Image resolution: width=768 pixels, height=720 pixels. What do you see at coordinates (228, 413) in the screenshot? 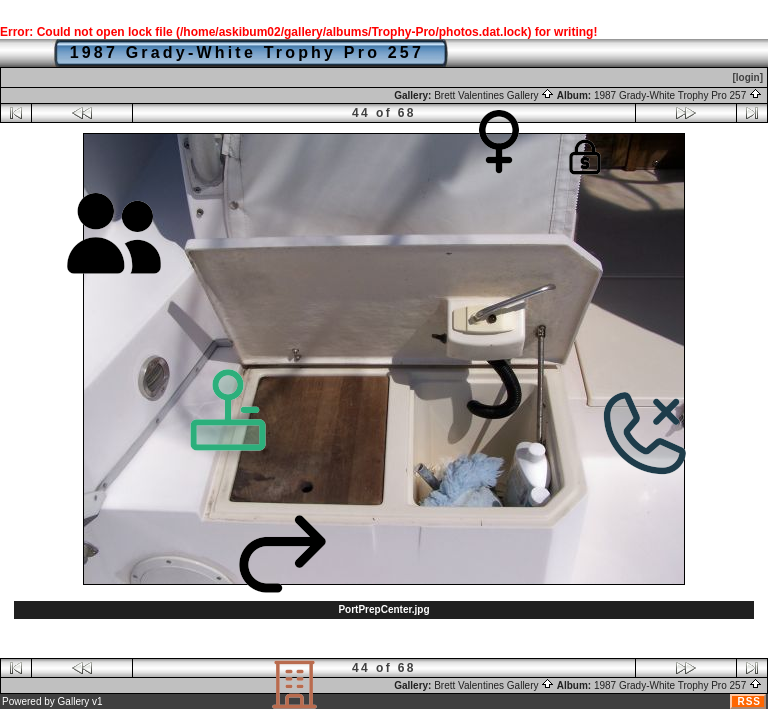
I see `access game controls or gaming mode` at bounding box center [228, 413].